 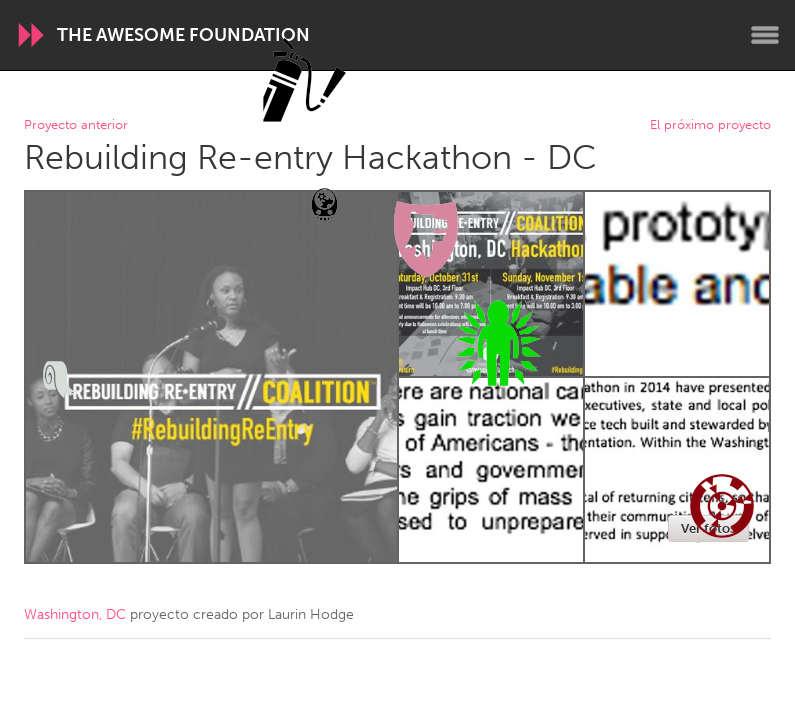 What do you see at coordinates (722, 506) in the screenshot?
I see `track digital footprint or online activity` at bounding box center [722, 506].